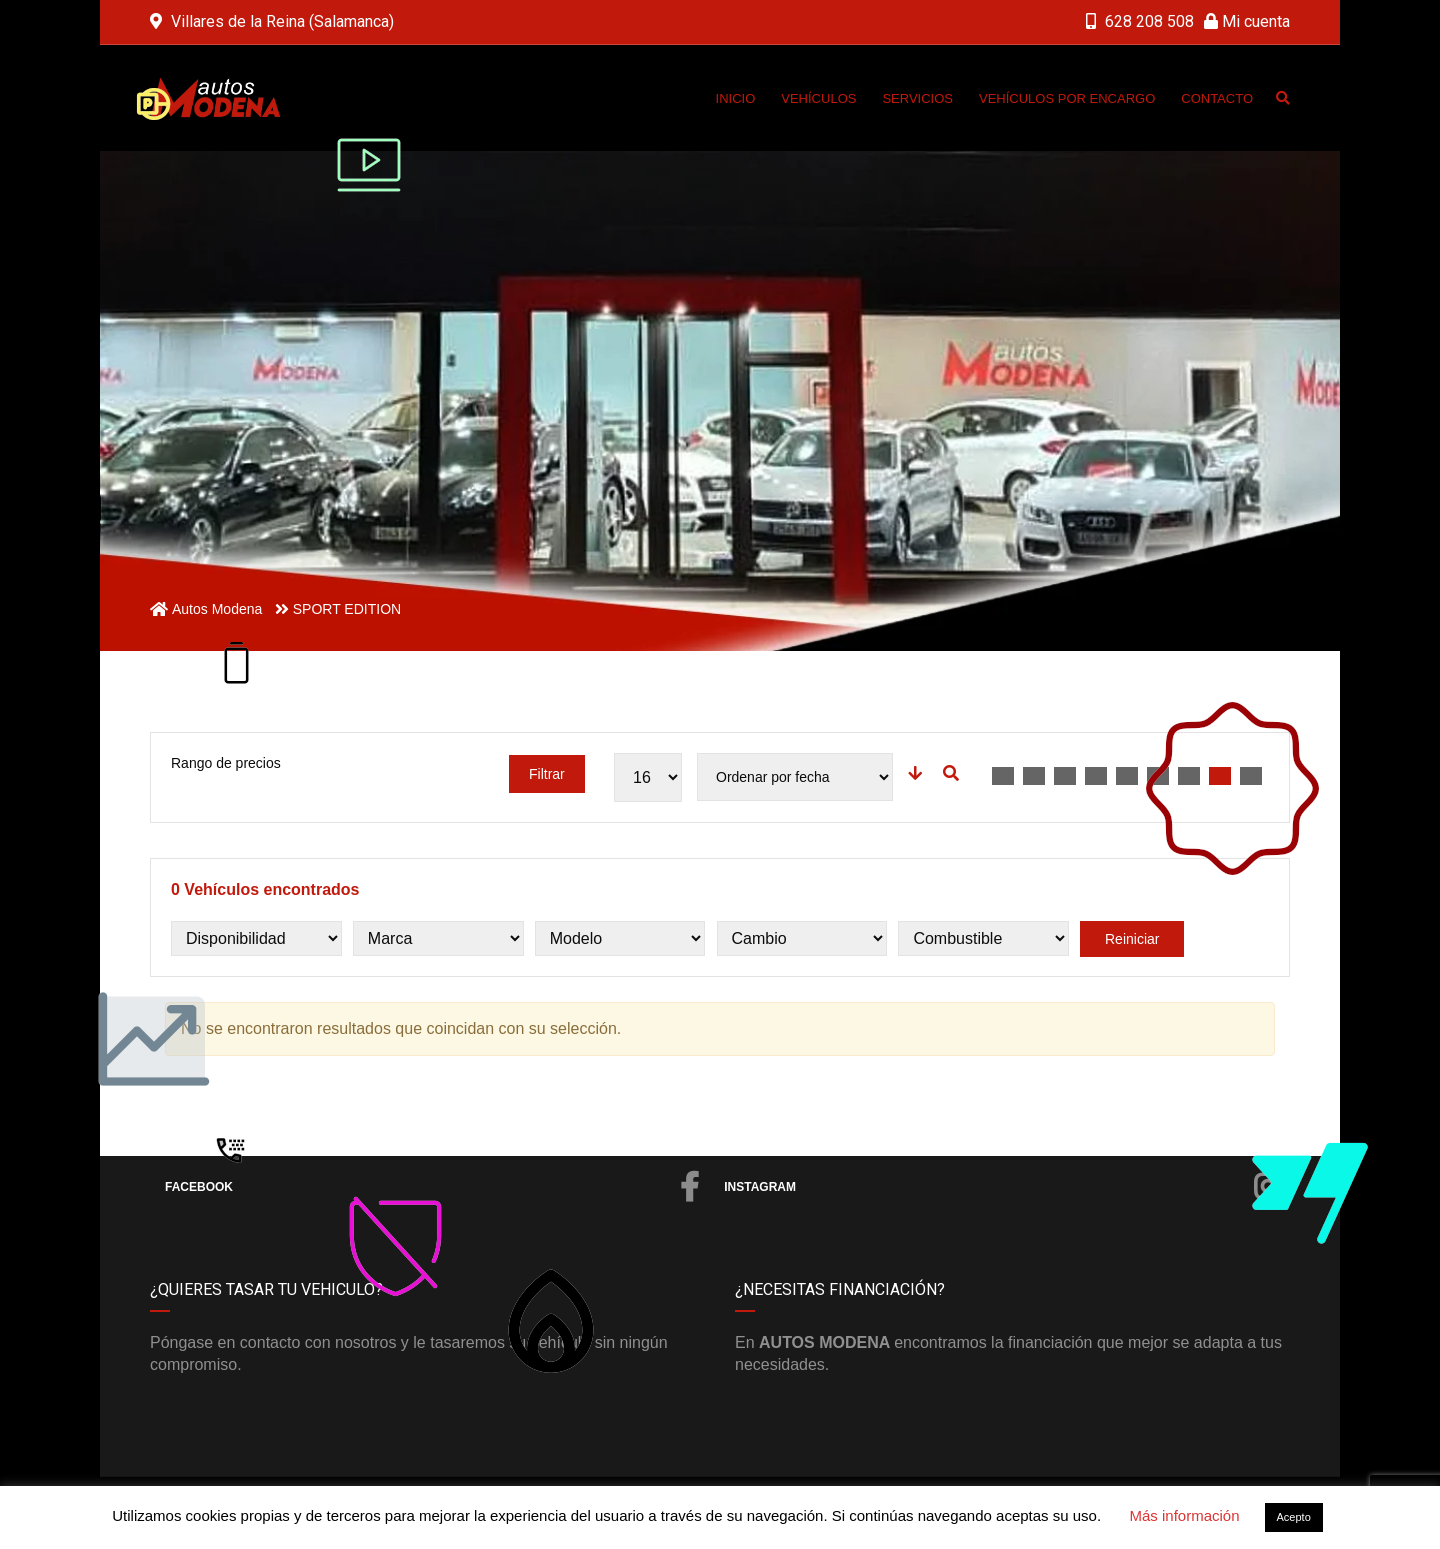 The height and width of the screenshot is (1549, 1440). I want to click on indicates battery is completely drained, so click(236, 663).